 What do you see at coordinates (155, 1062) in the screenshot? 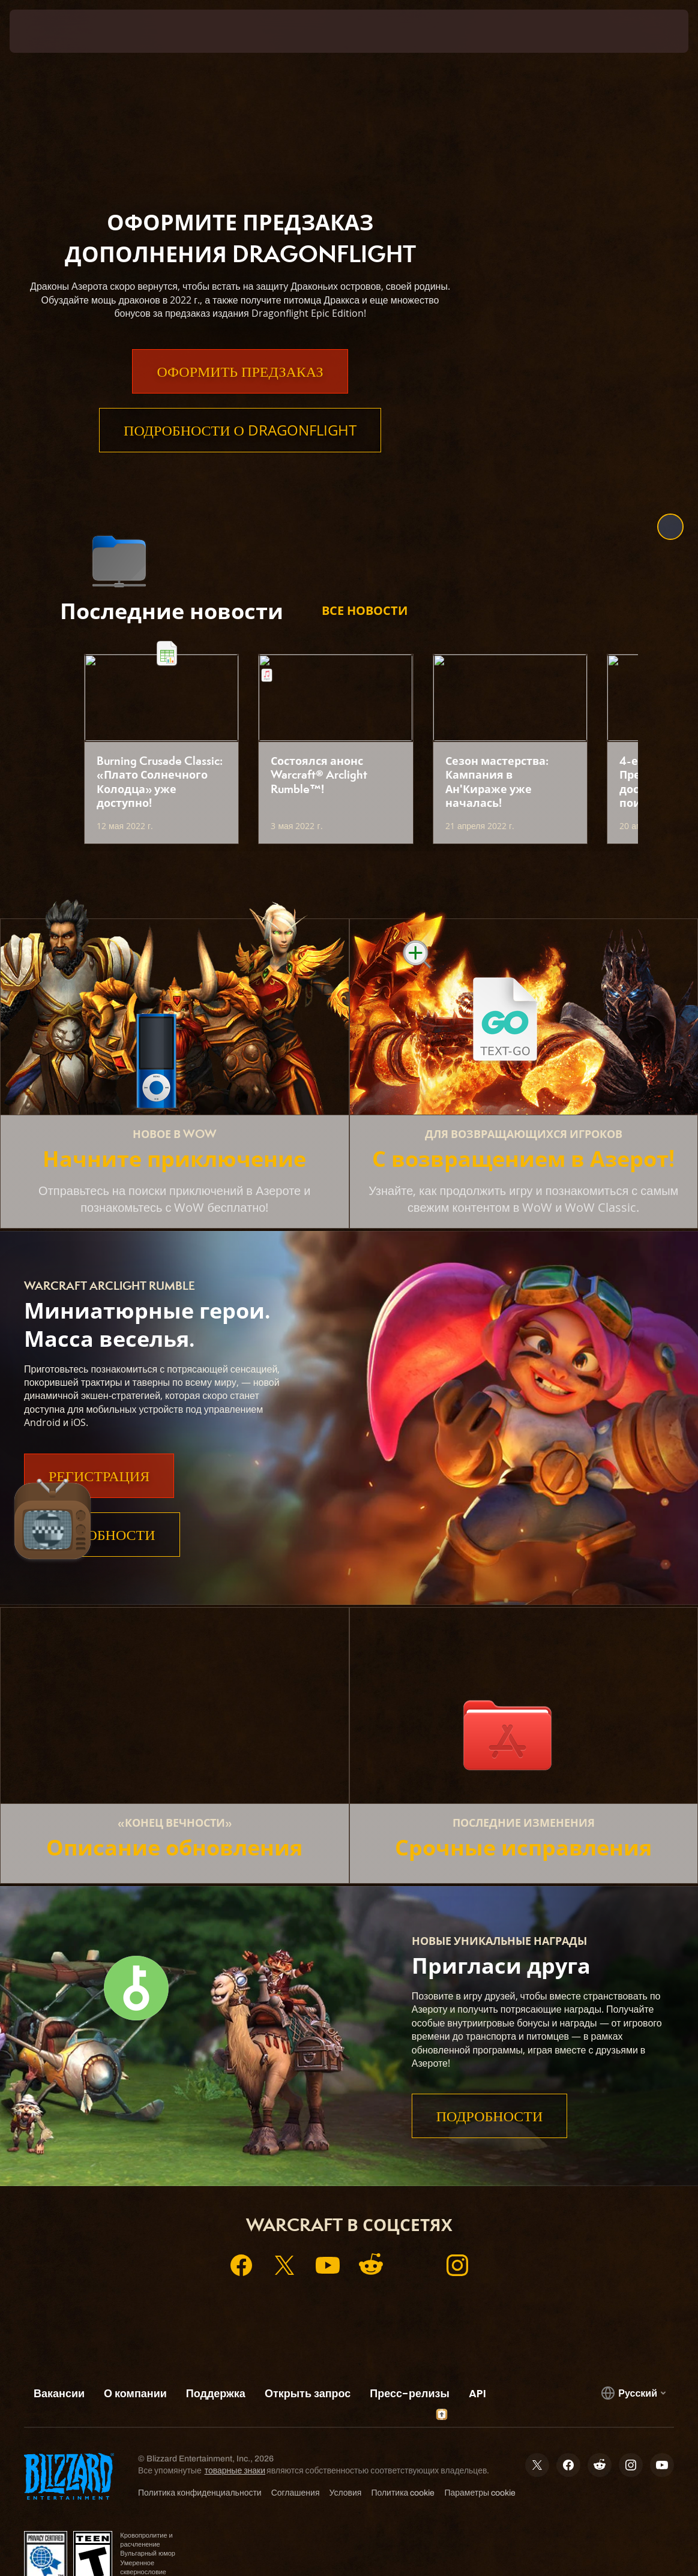
I see `iPod nano device connected` at bounding box center [155, 1062].